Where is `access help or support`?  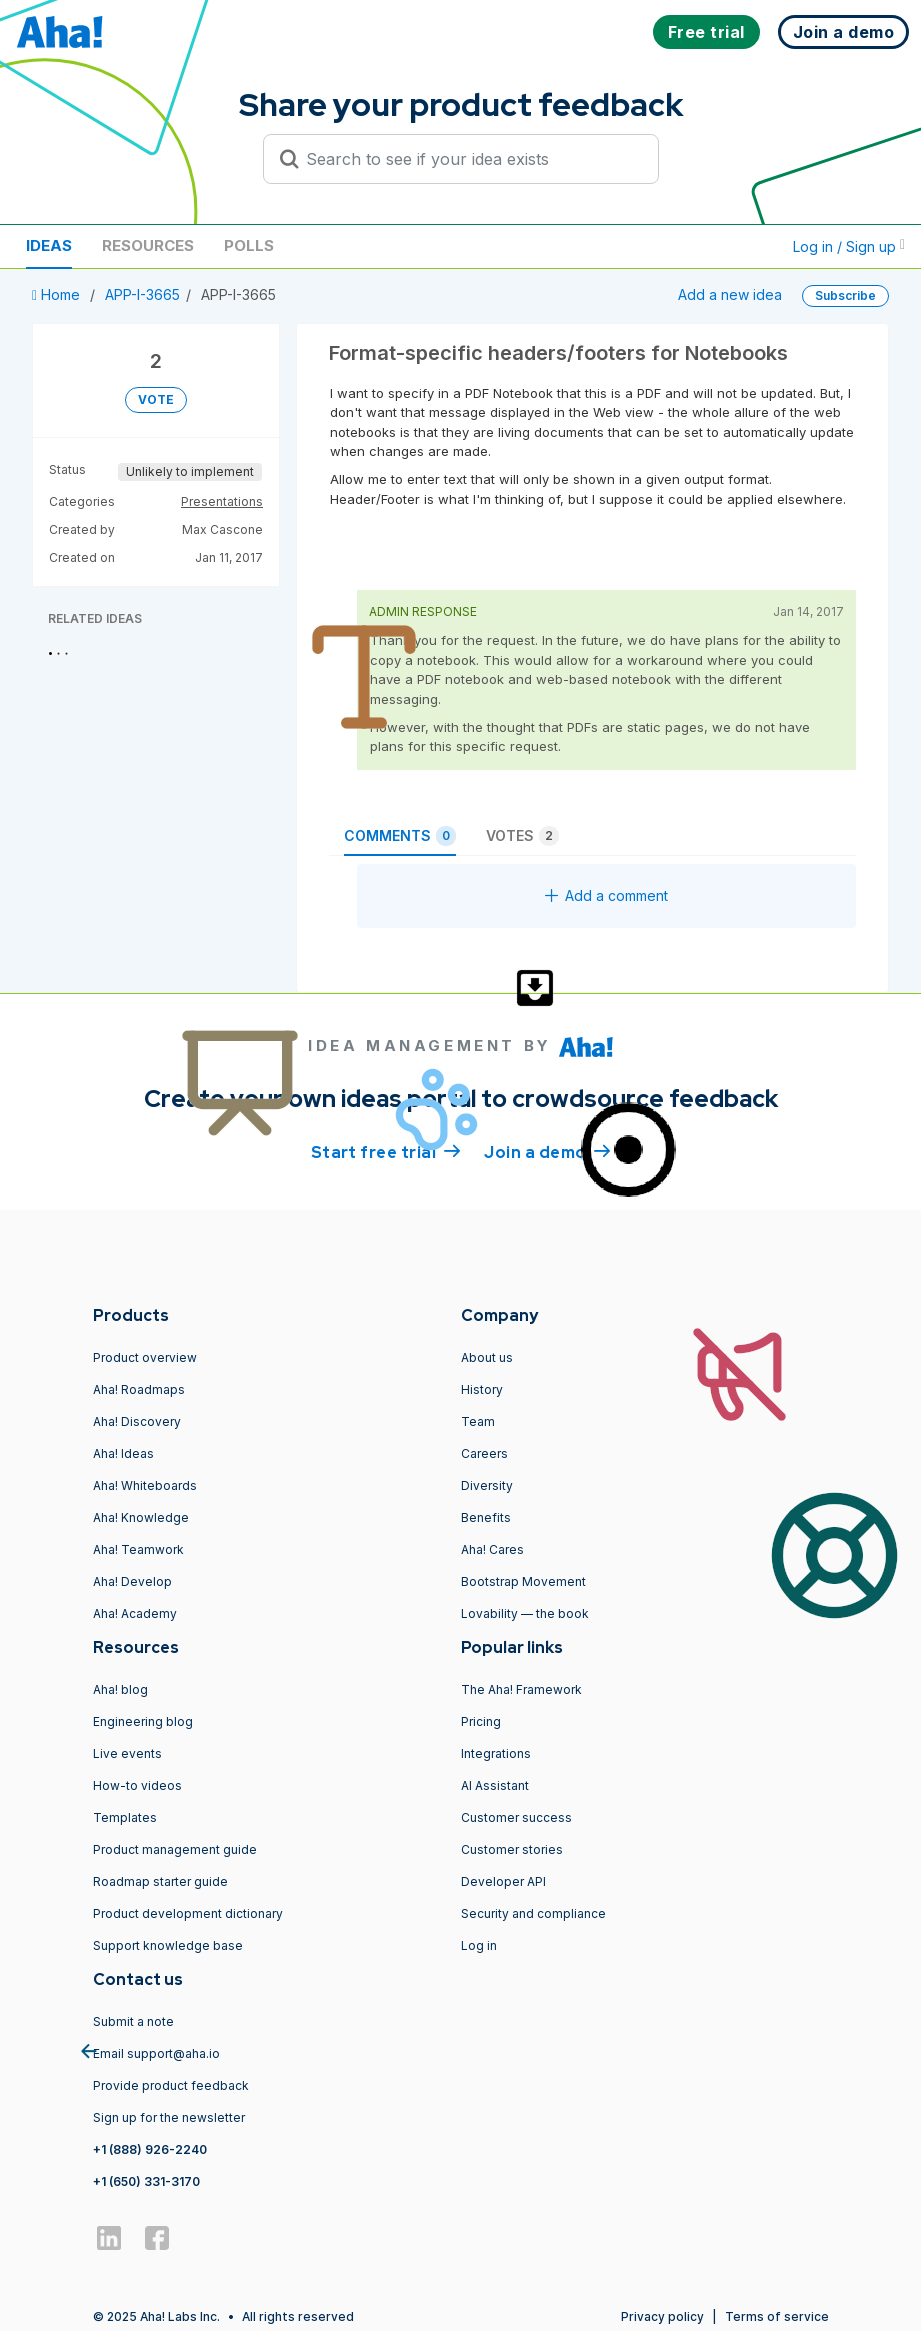
access help or support is located at coordinates (834, 1555).